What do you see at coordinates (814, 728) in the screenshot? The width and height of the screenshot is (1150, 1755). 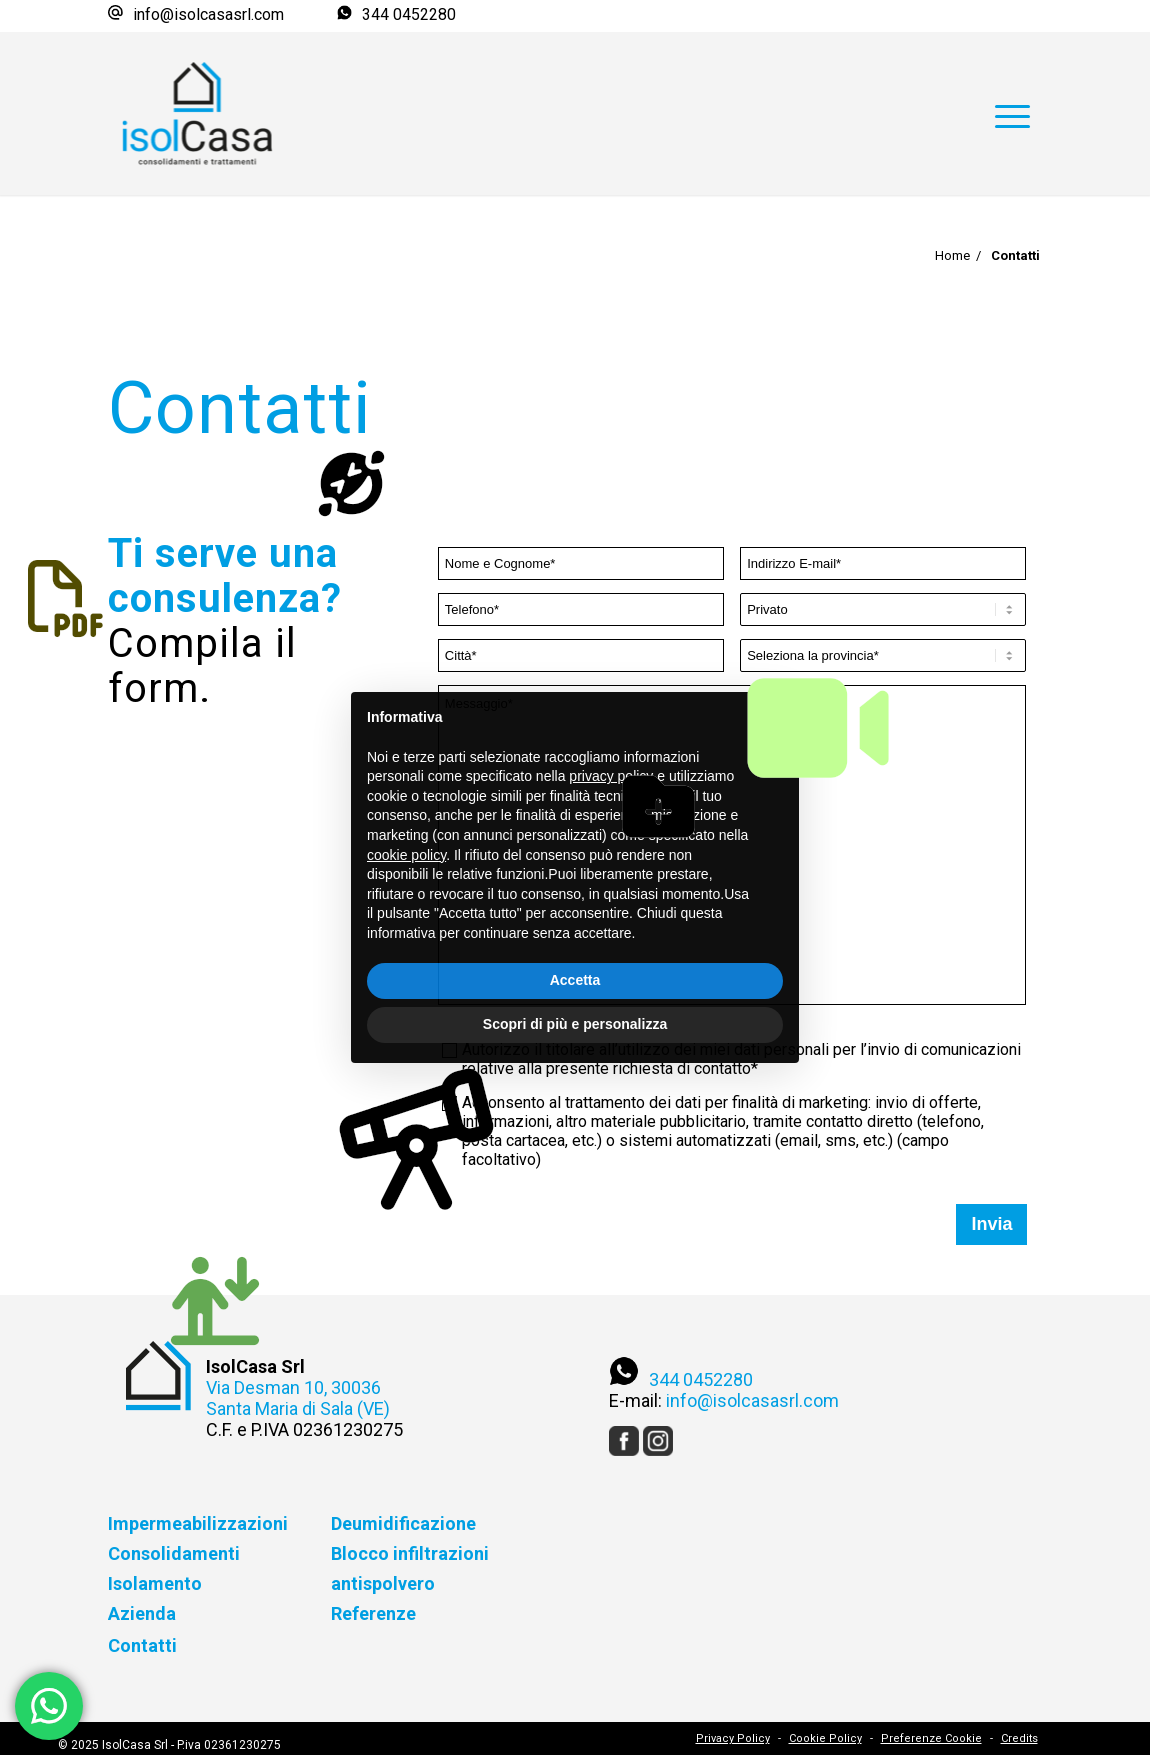 I see `start a video call` at bounding box center [814, 728].